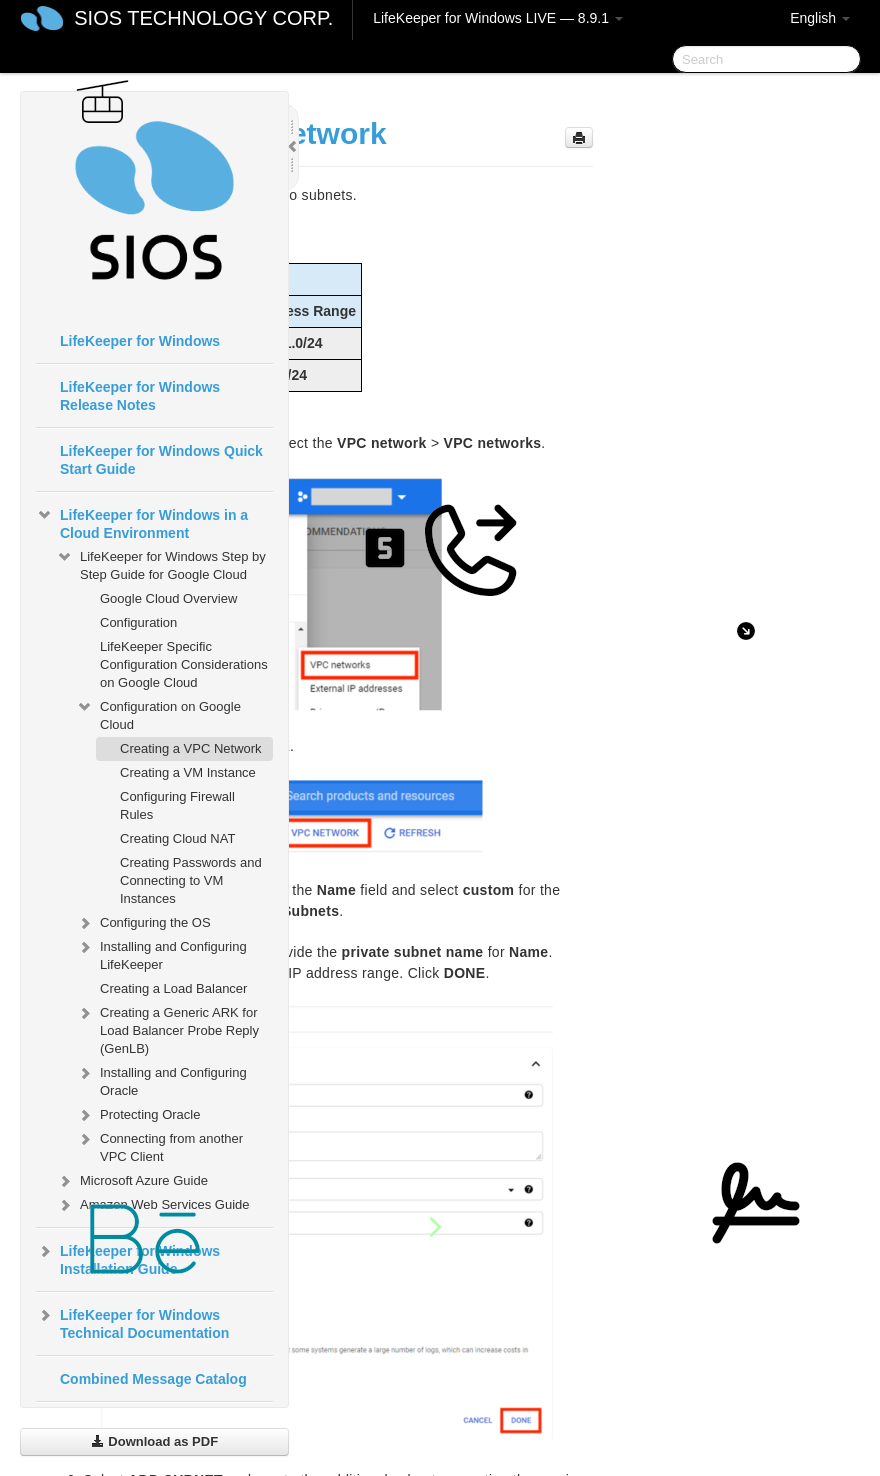 The image size is (880, 1476). I want to click on transfer an active call, so click(472, 548).